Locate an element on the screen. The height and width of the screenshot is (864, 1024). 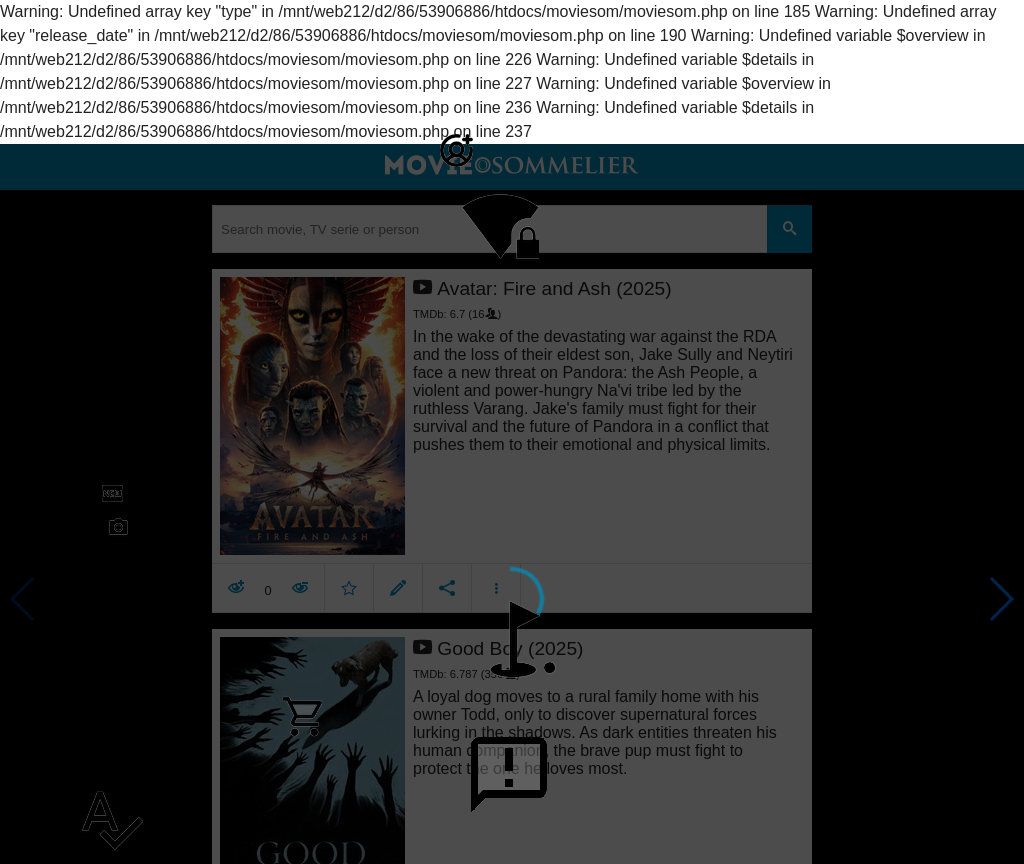
indicates new content or recently added items is located at coordinates (112, 493).